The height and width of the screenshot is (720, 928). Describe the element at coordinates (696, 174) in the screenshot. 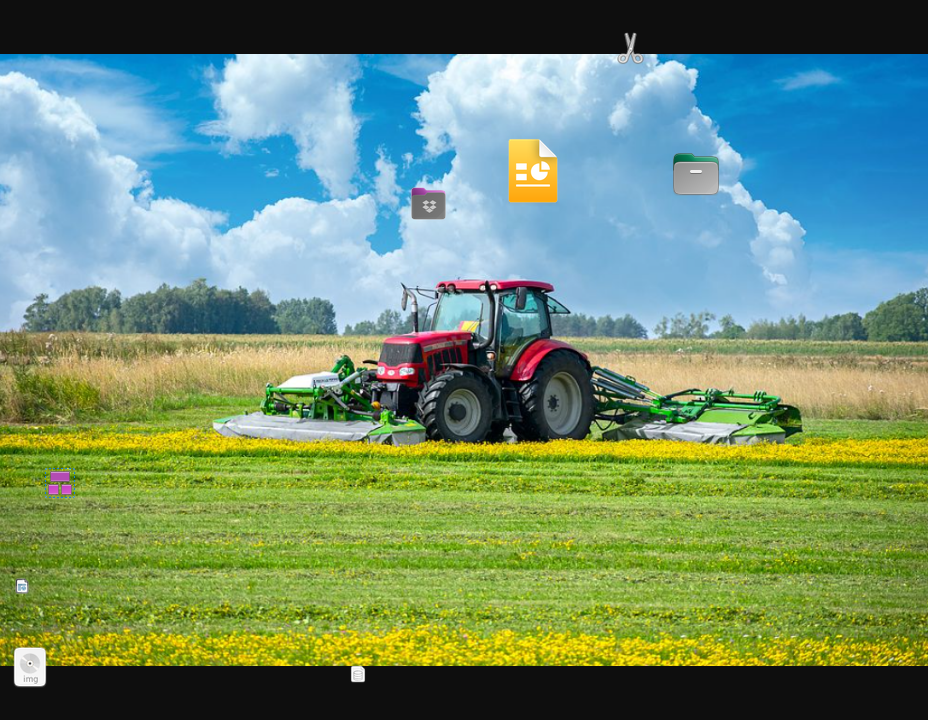

I see `open the file manager` at that location.